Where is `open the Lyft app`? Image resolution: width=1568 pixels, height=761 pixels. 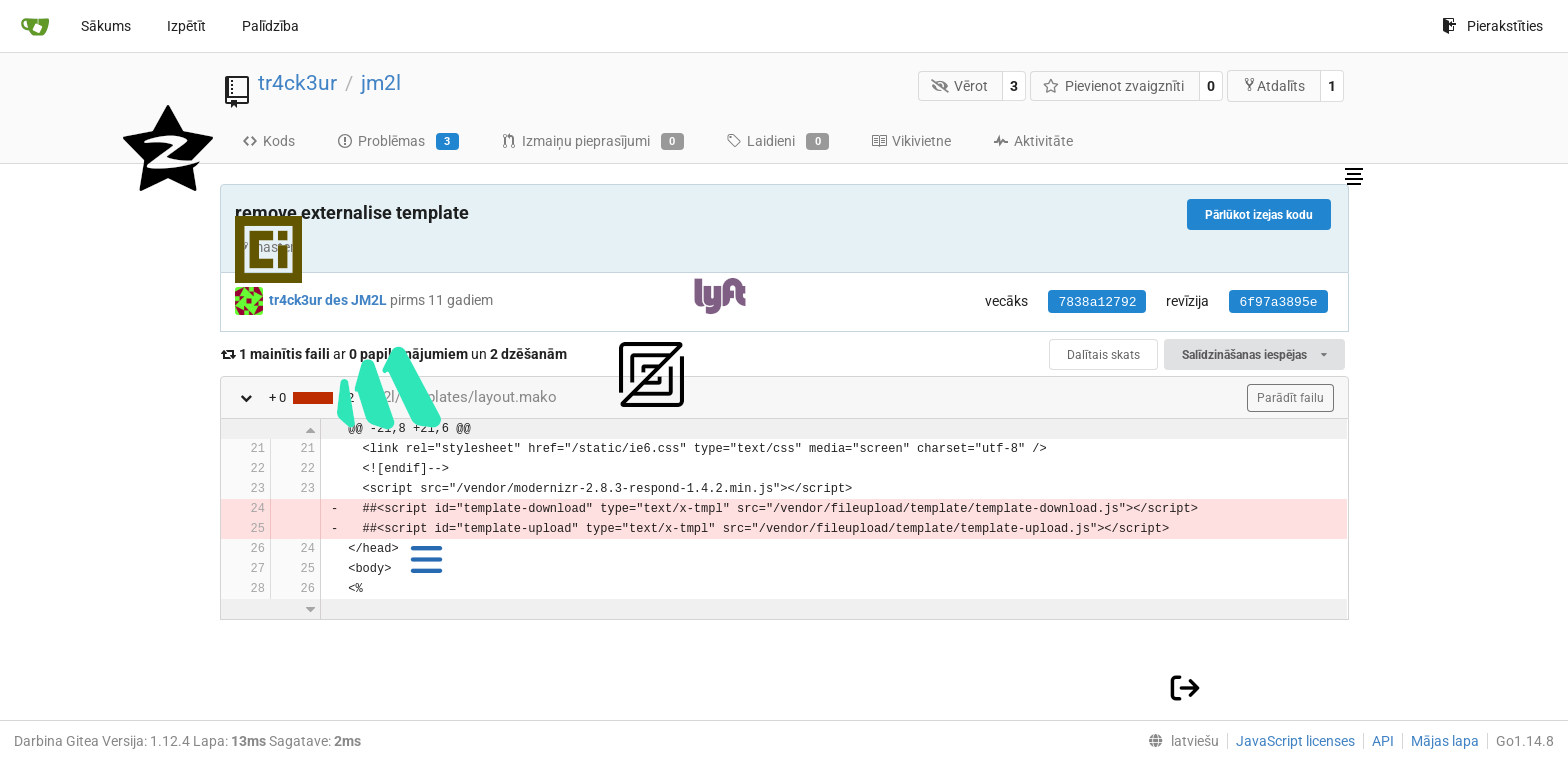
open the Lyft app is located at coordinates (720, 296).